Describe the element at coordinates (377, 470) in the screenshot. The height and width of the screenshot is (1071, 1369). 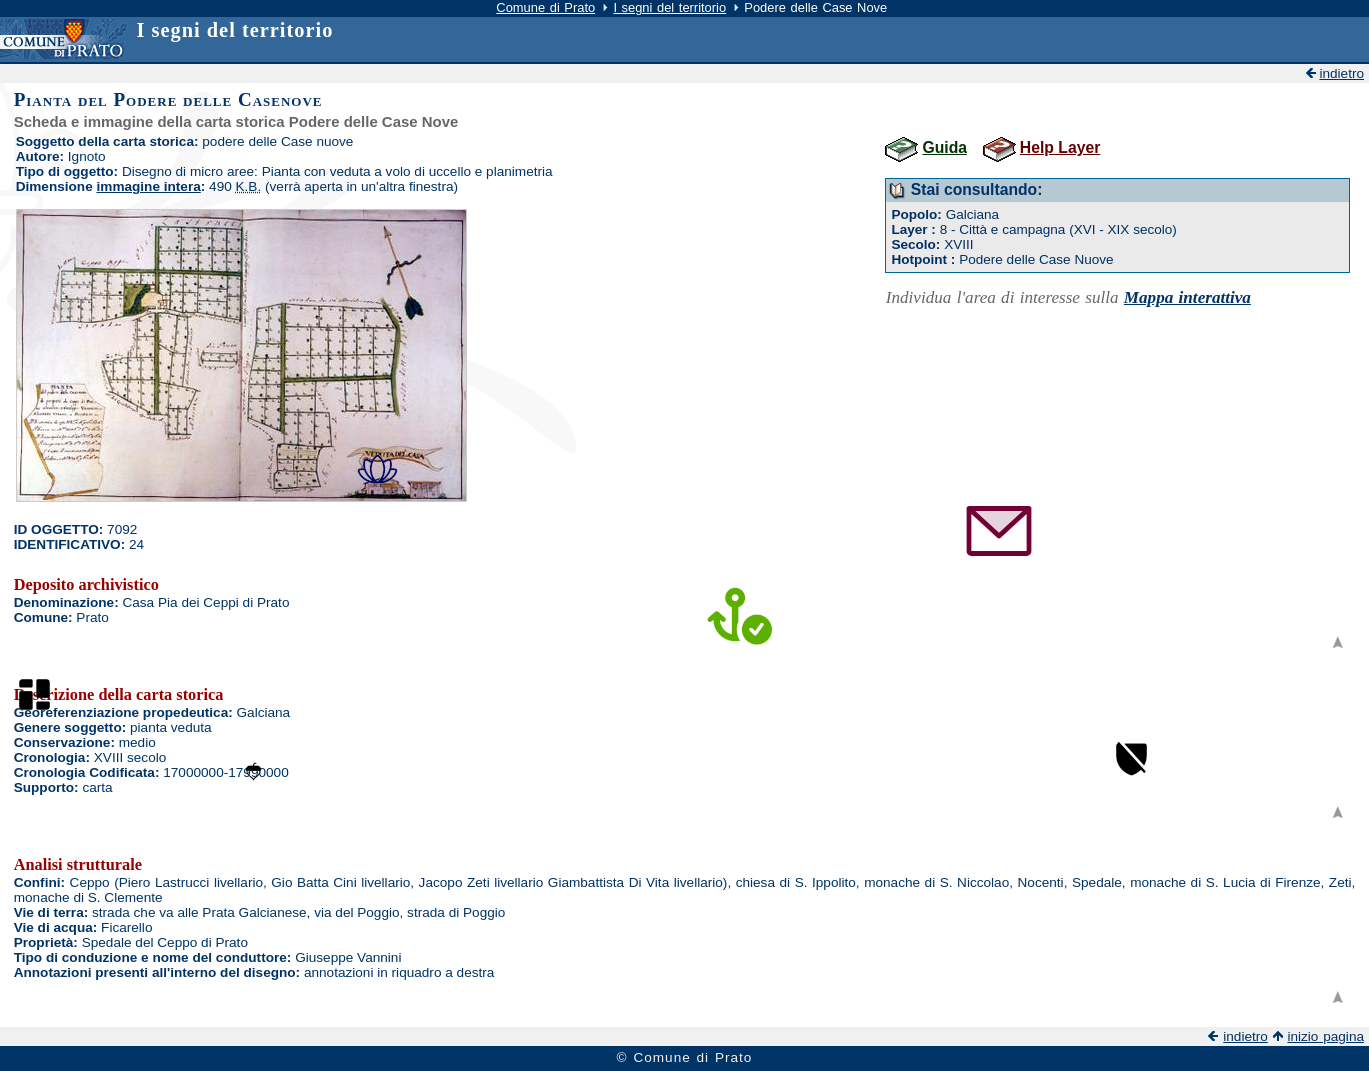
I see `access meditation or mindfulness features` at that location.